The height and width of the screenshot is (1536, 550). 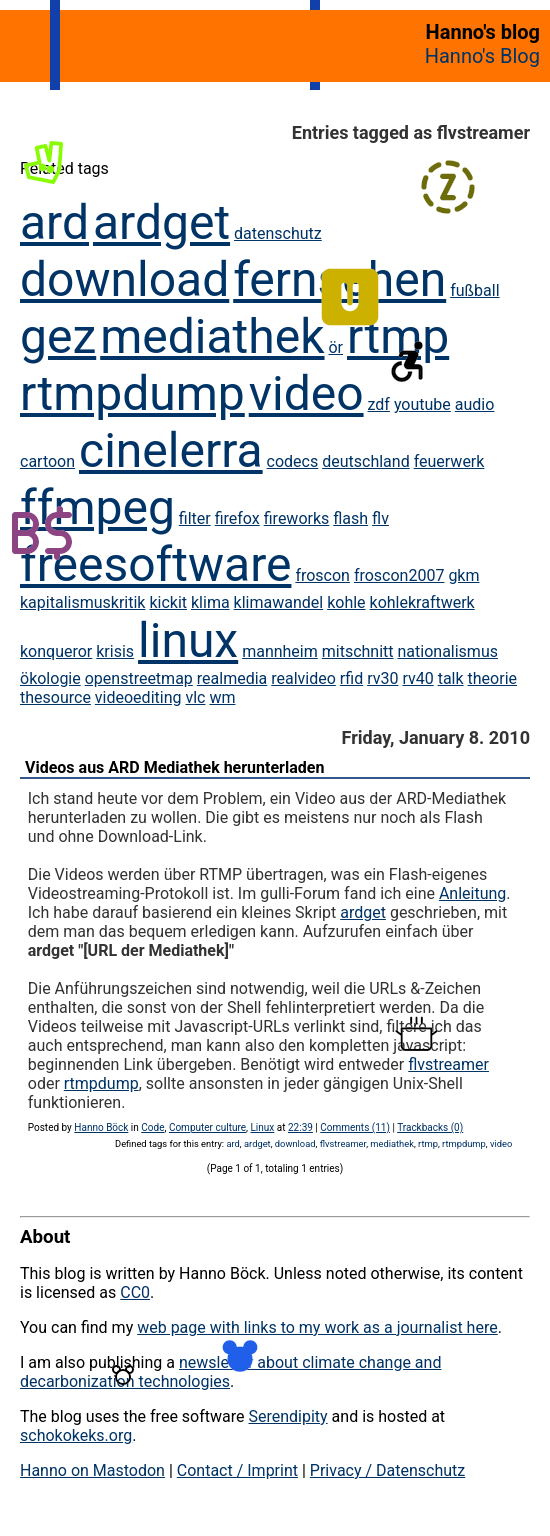 I want to click on indicates a loading or processing state for sleep mode, so click(x=448, y=187).